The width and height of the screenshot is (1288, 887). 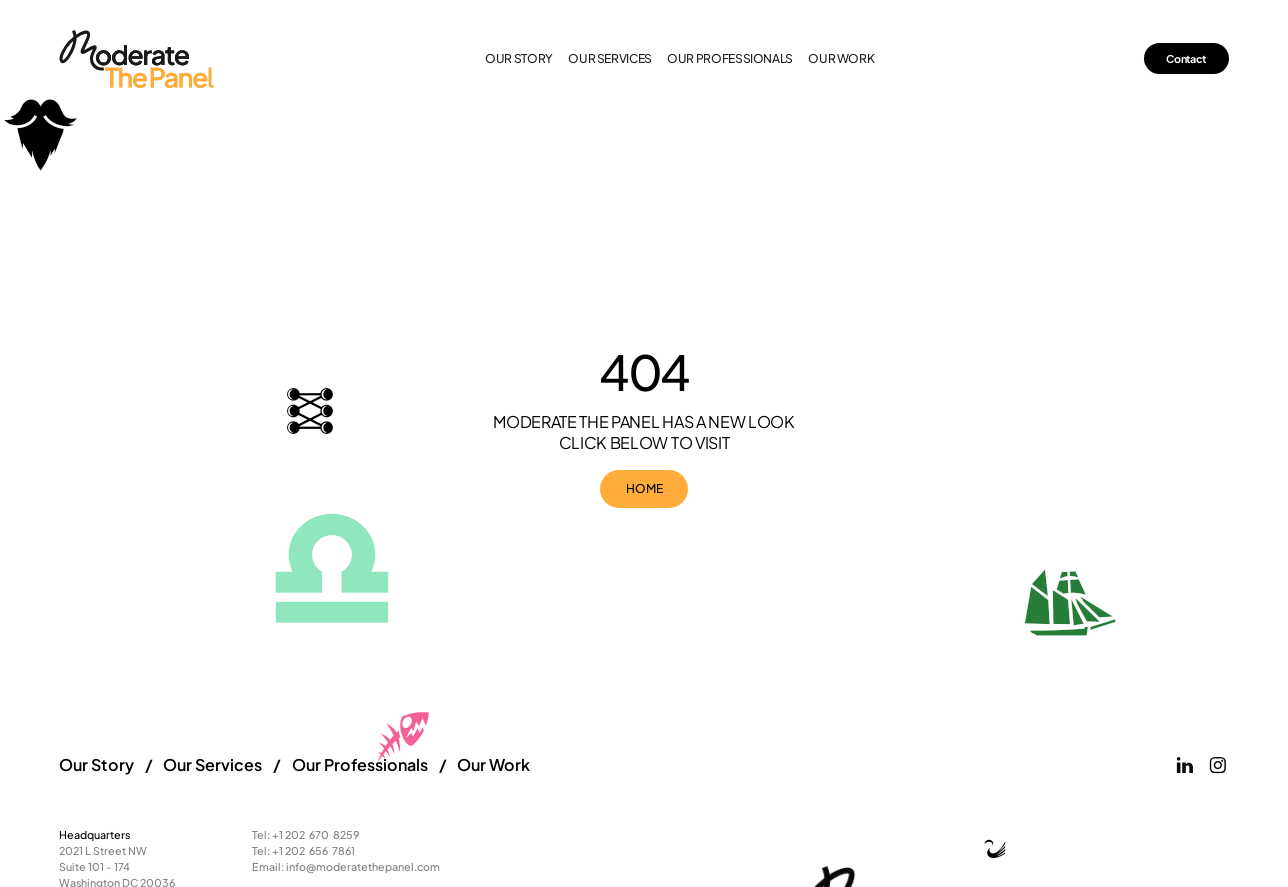 What do you see at coordinates (403, 737) in the screenshot?
I see `indicates a dead fish or deceased creature in game` at bounding box center [403, 737].